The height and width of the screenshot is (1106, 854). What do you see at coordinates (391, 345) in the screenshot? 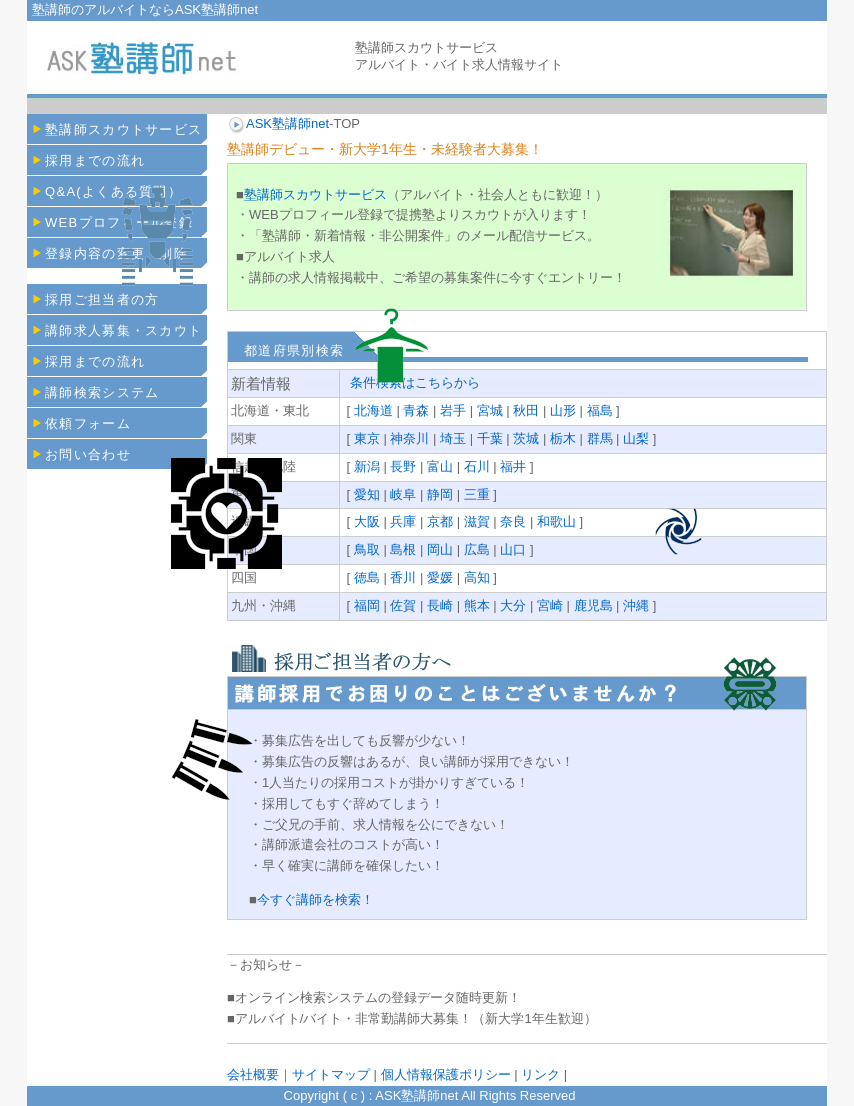
I see `browse clothing or wardrobe items` at bounding box center [391, 345].